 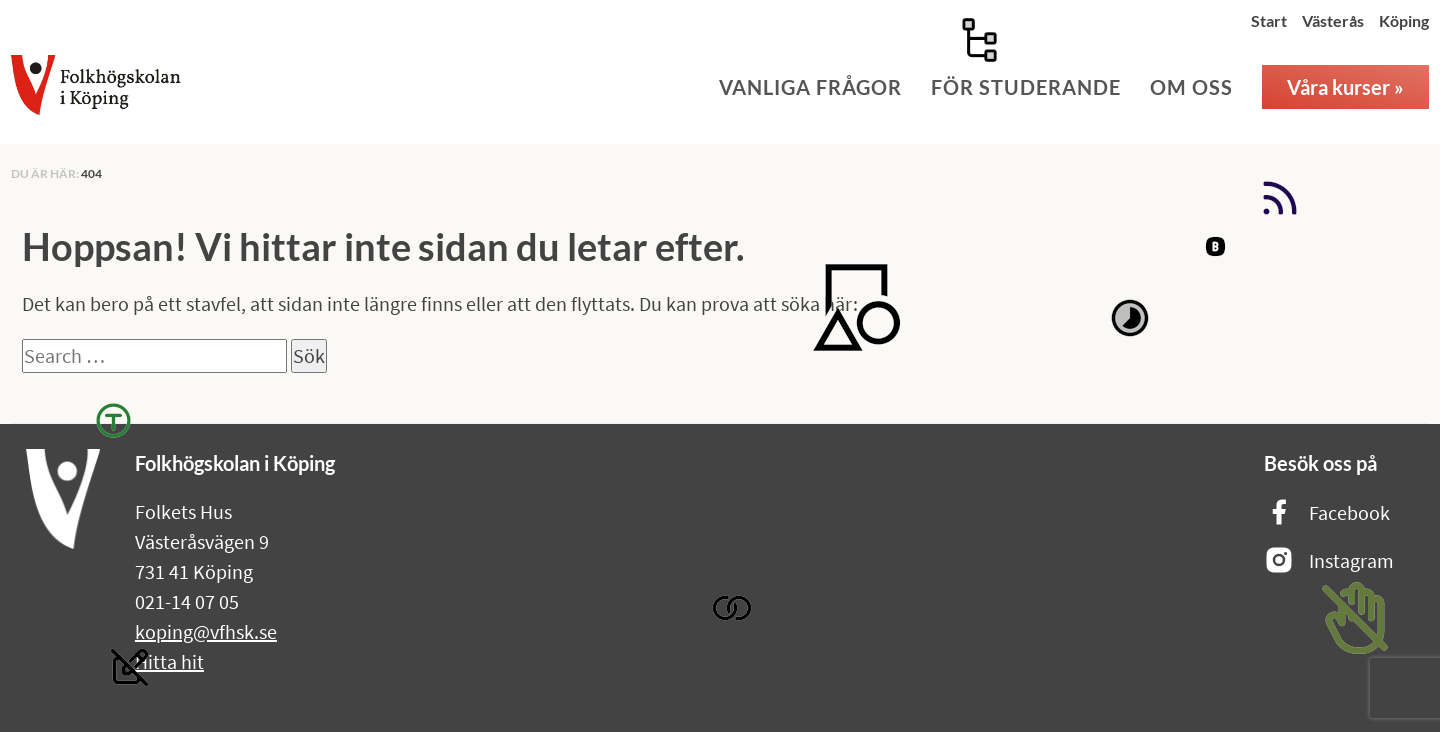 I want to click on disable touch or gesture controls, so click(x=1355, y=618).